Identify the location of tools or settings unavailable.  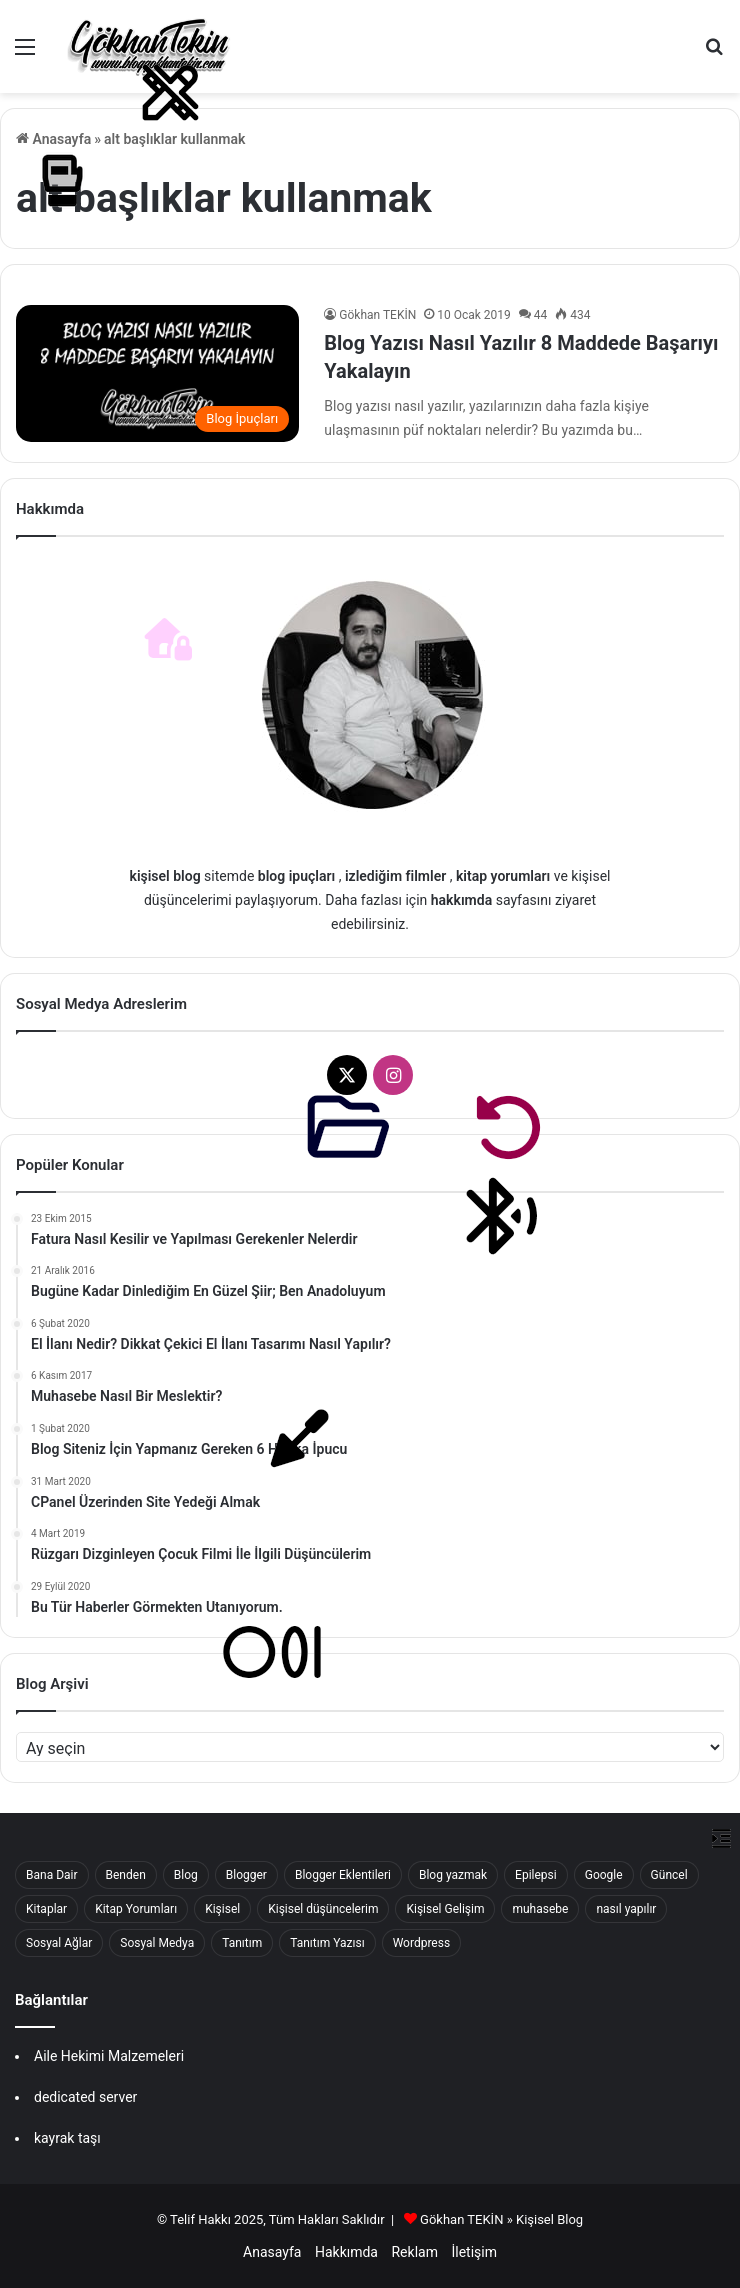
(170, 92).